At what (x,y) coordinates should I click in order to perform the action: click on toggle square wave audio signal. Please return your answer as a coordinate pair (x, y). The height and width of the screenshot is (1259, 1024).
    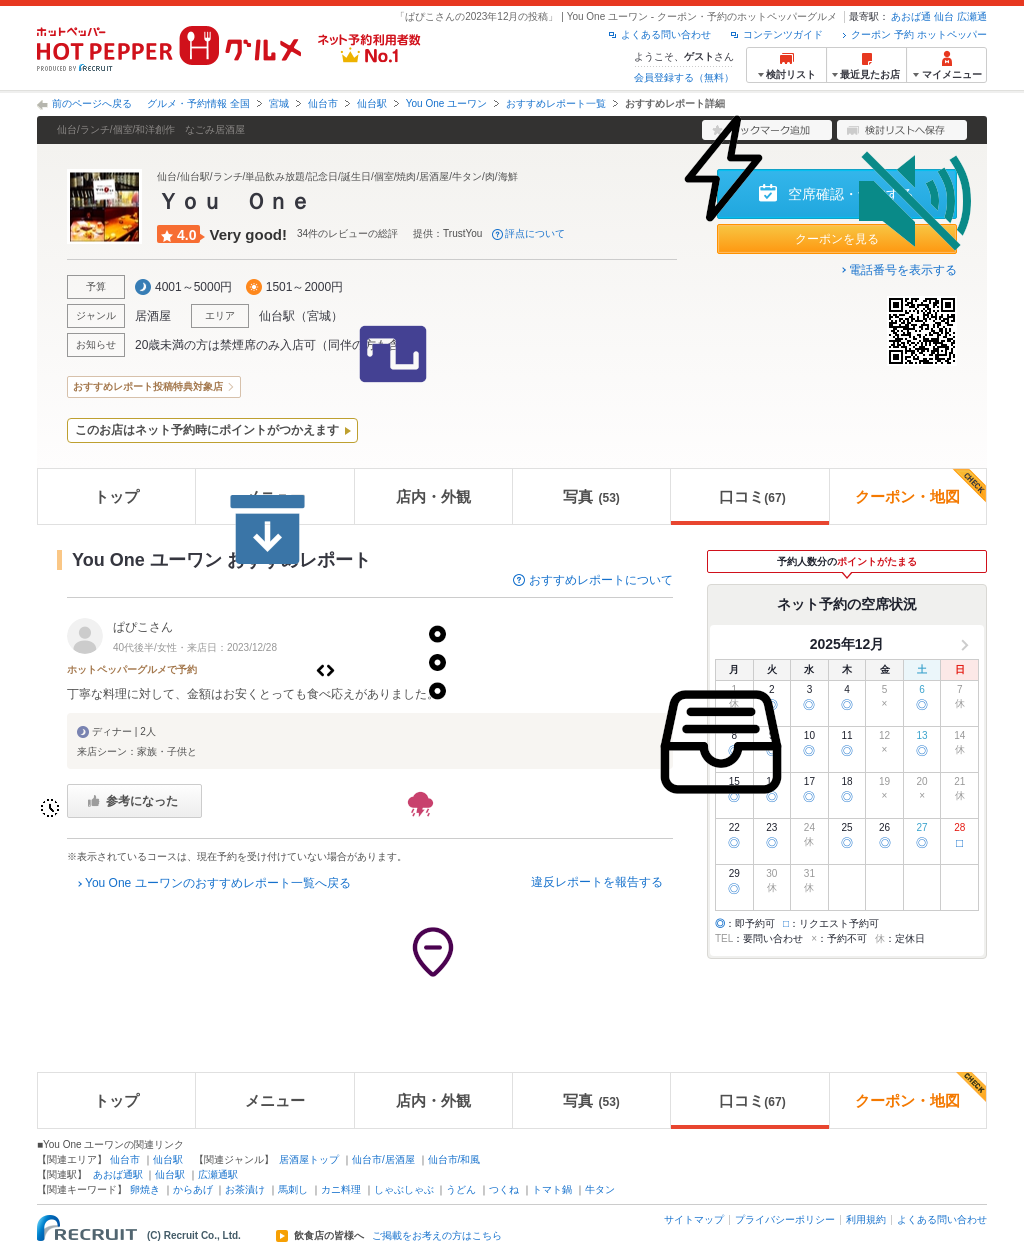
    Looking at the image, I should click on (393, 354).